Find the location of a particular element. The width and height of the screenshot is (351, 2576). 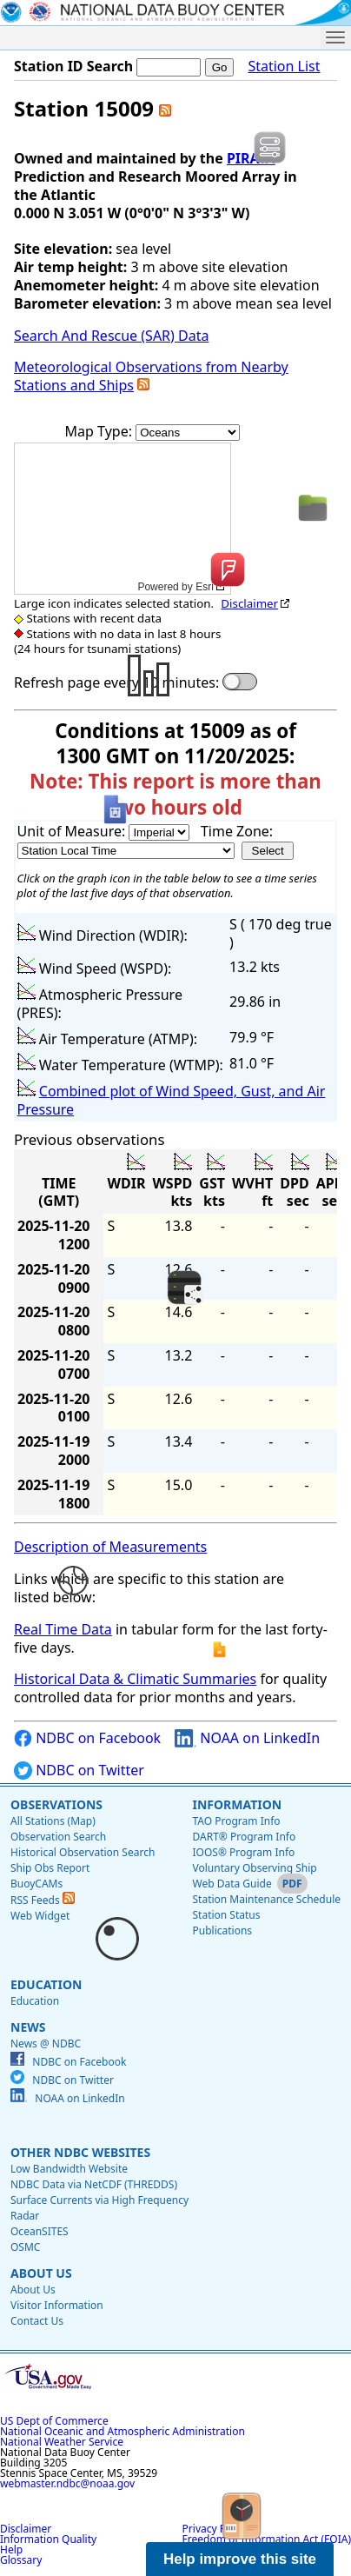

open interface design application is located at coordinates (269, 147).